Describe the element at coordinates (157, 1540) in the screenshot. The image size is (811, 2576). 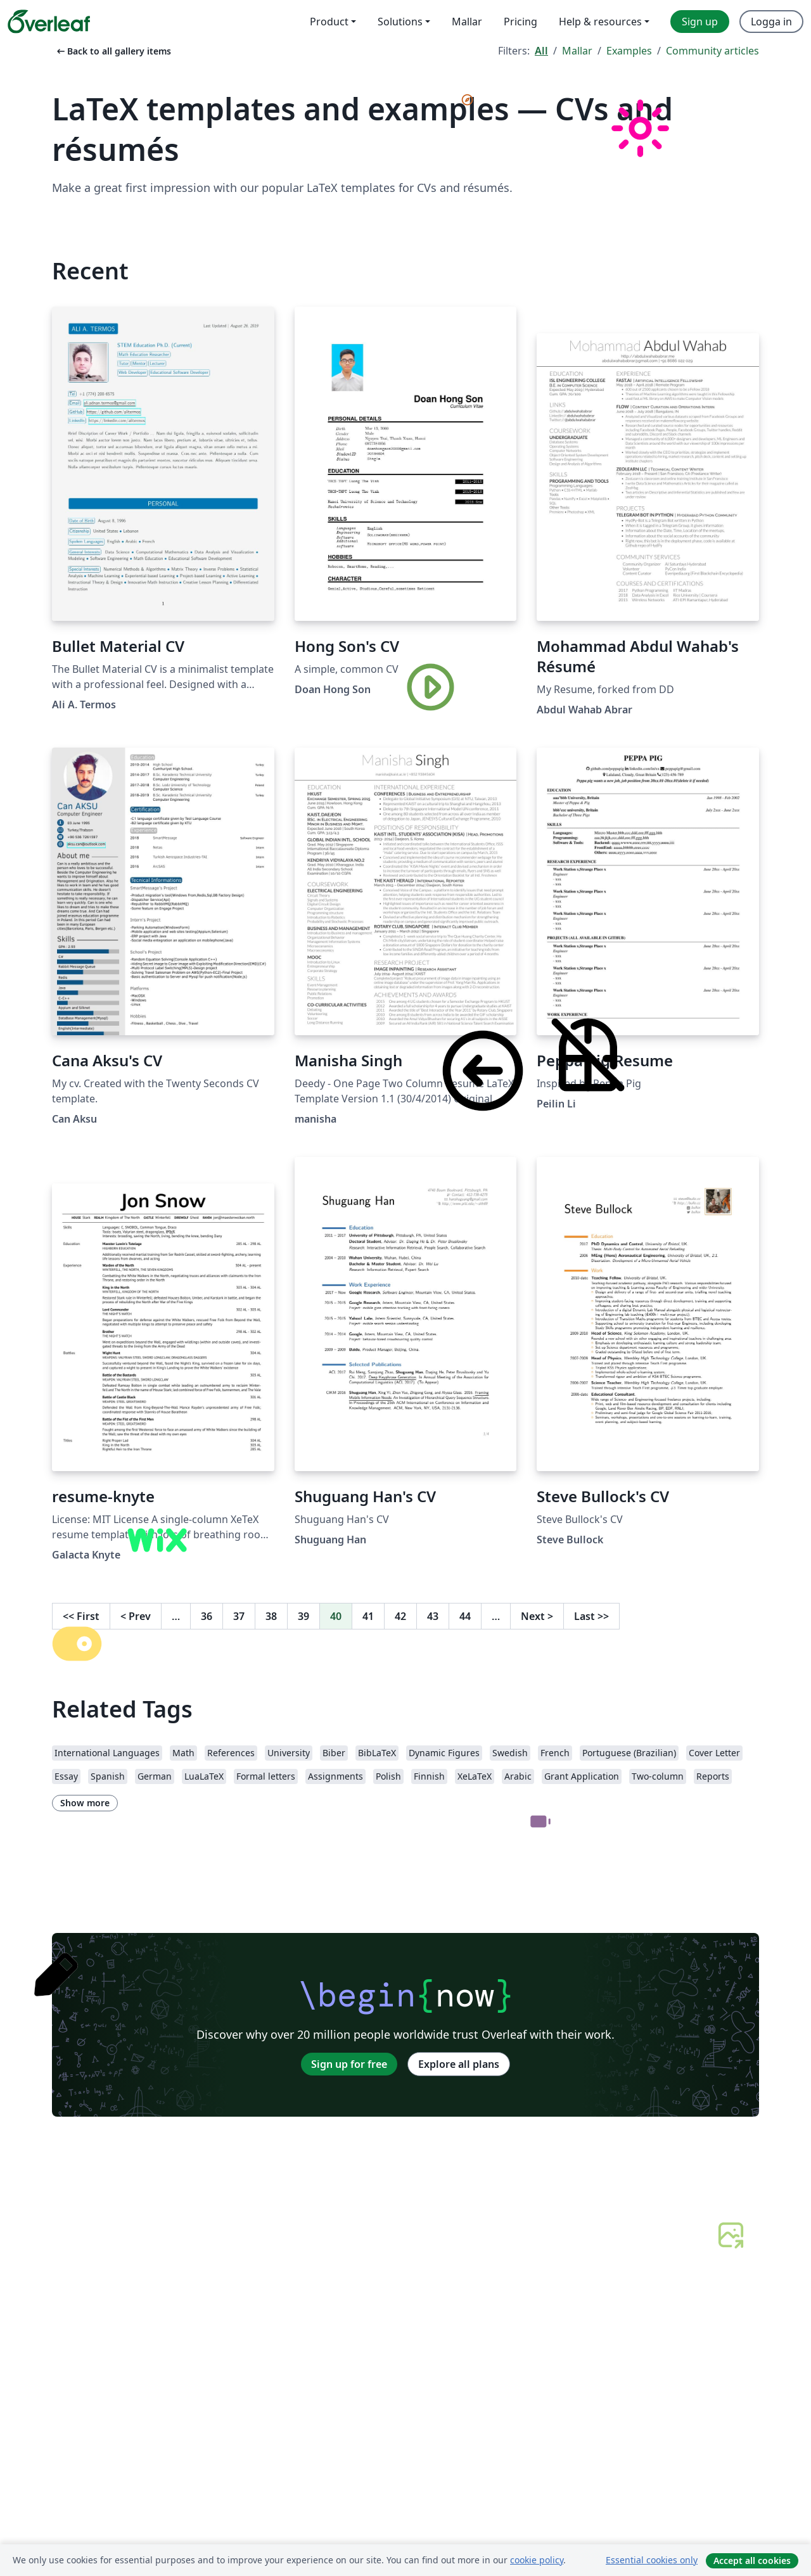
I see `link to Wix website builder` at that location.